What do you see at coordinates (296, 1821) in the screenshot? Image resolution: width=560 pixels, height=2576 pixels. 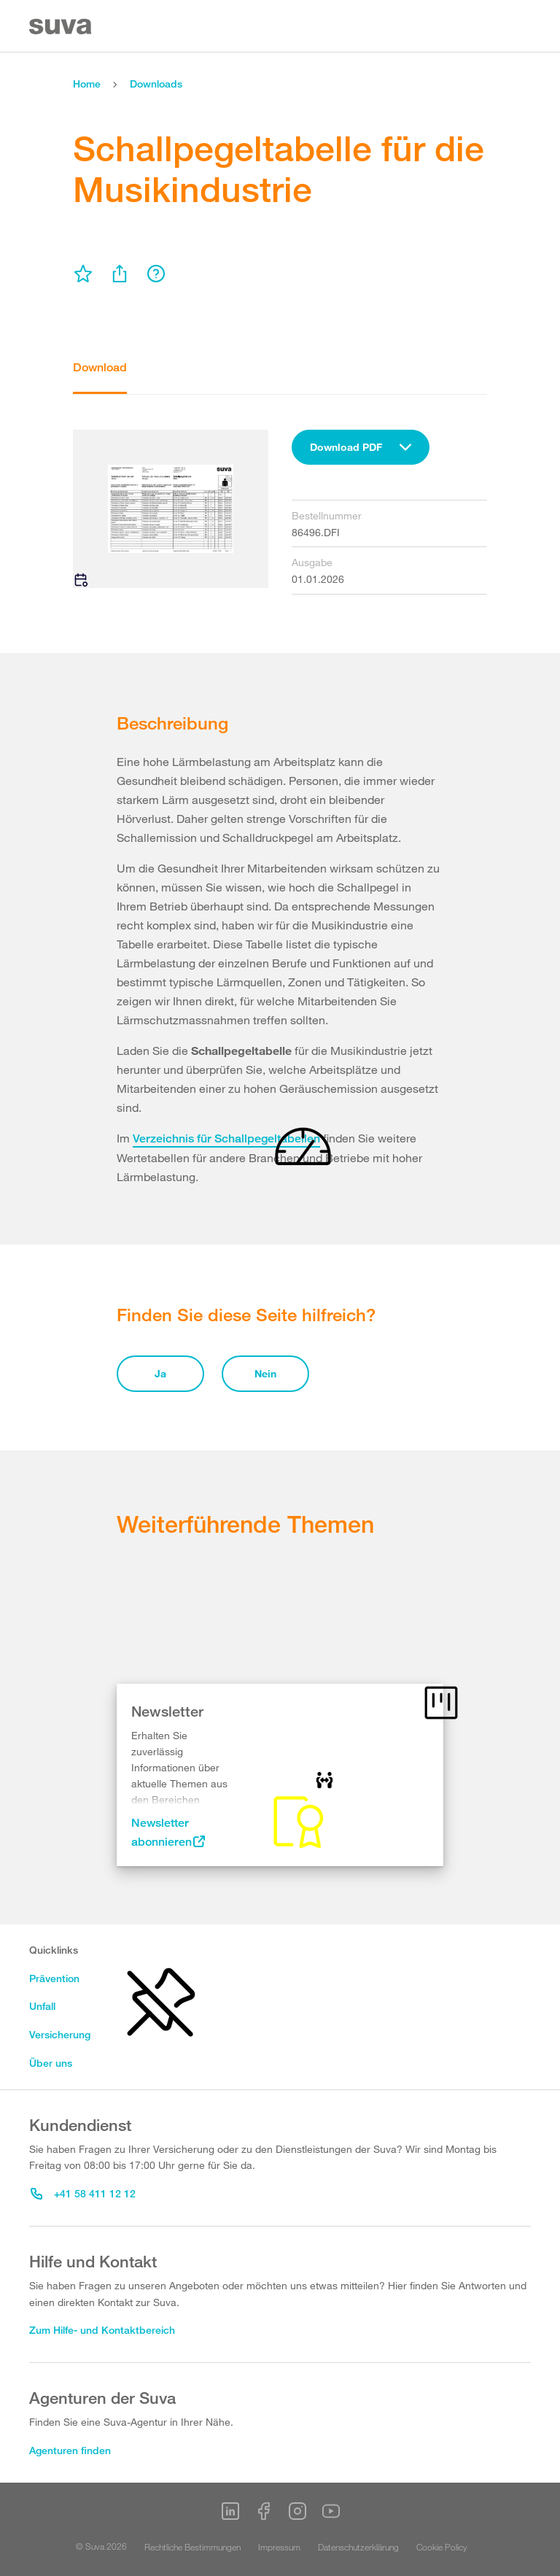 I see `view certified or verified document` at bounding box center [296, 1821].